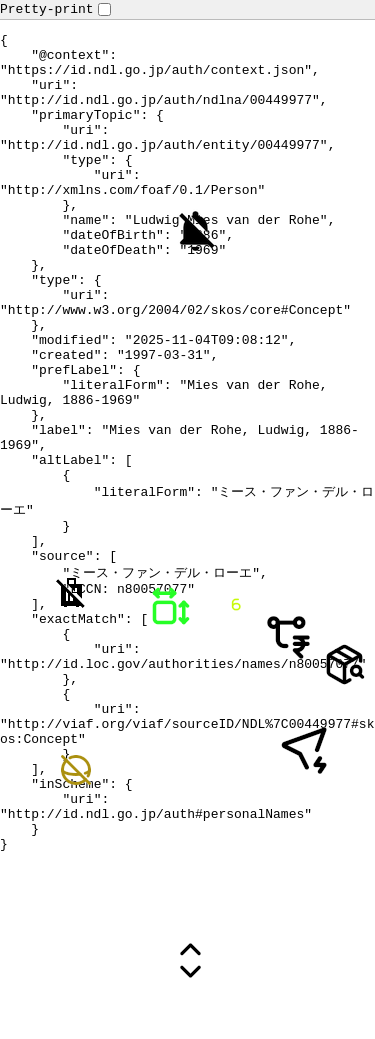  I want to click on adjust element dimensions, so click(171, 606).